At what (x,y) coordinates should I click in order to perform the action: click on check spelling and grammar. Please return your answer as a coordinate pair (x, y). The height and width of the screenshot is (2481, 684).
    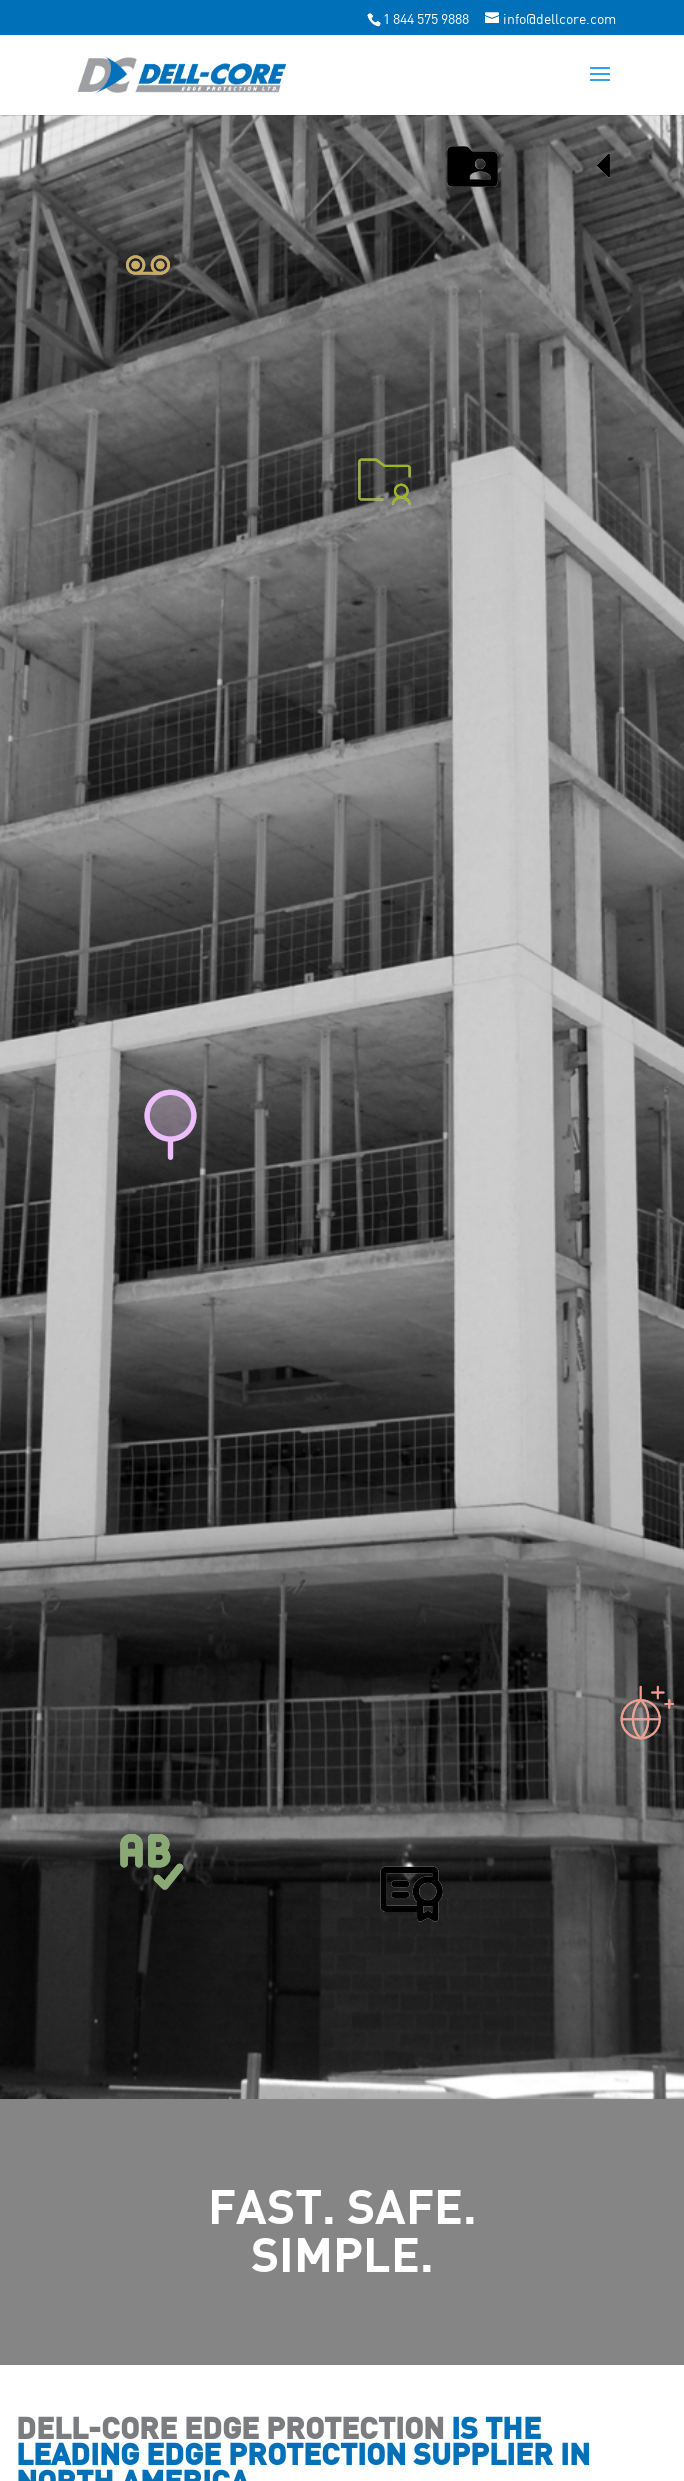
    Looking at the image, I should click on (150, 1860).